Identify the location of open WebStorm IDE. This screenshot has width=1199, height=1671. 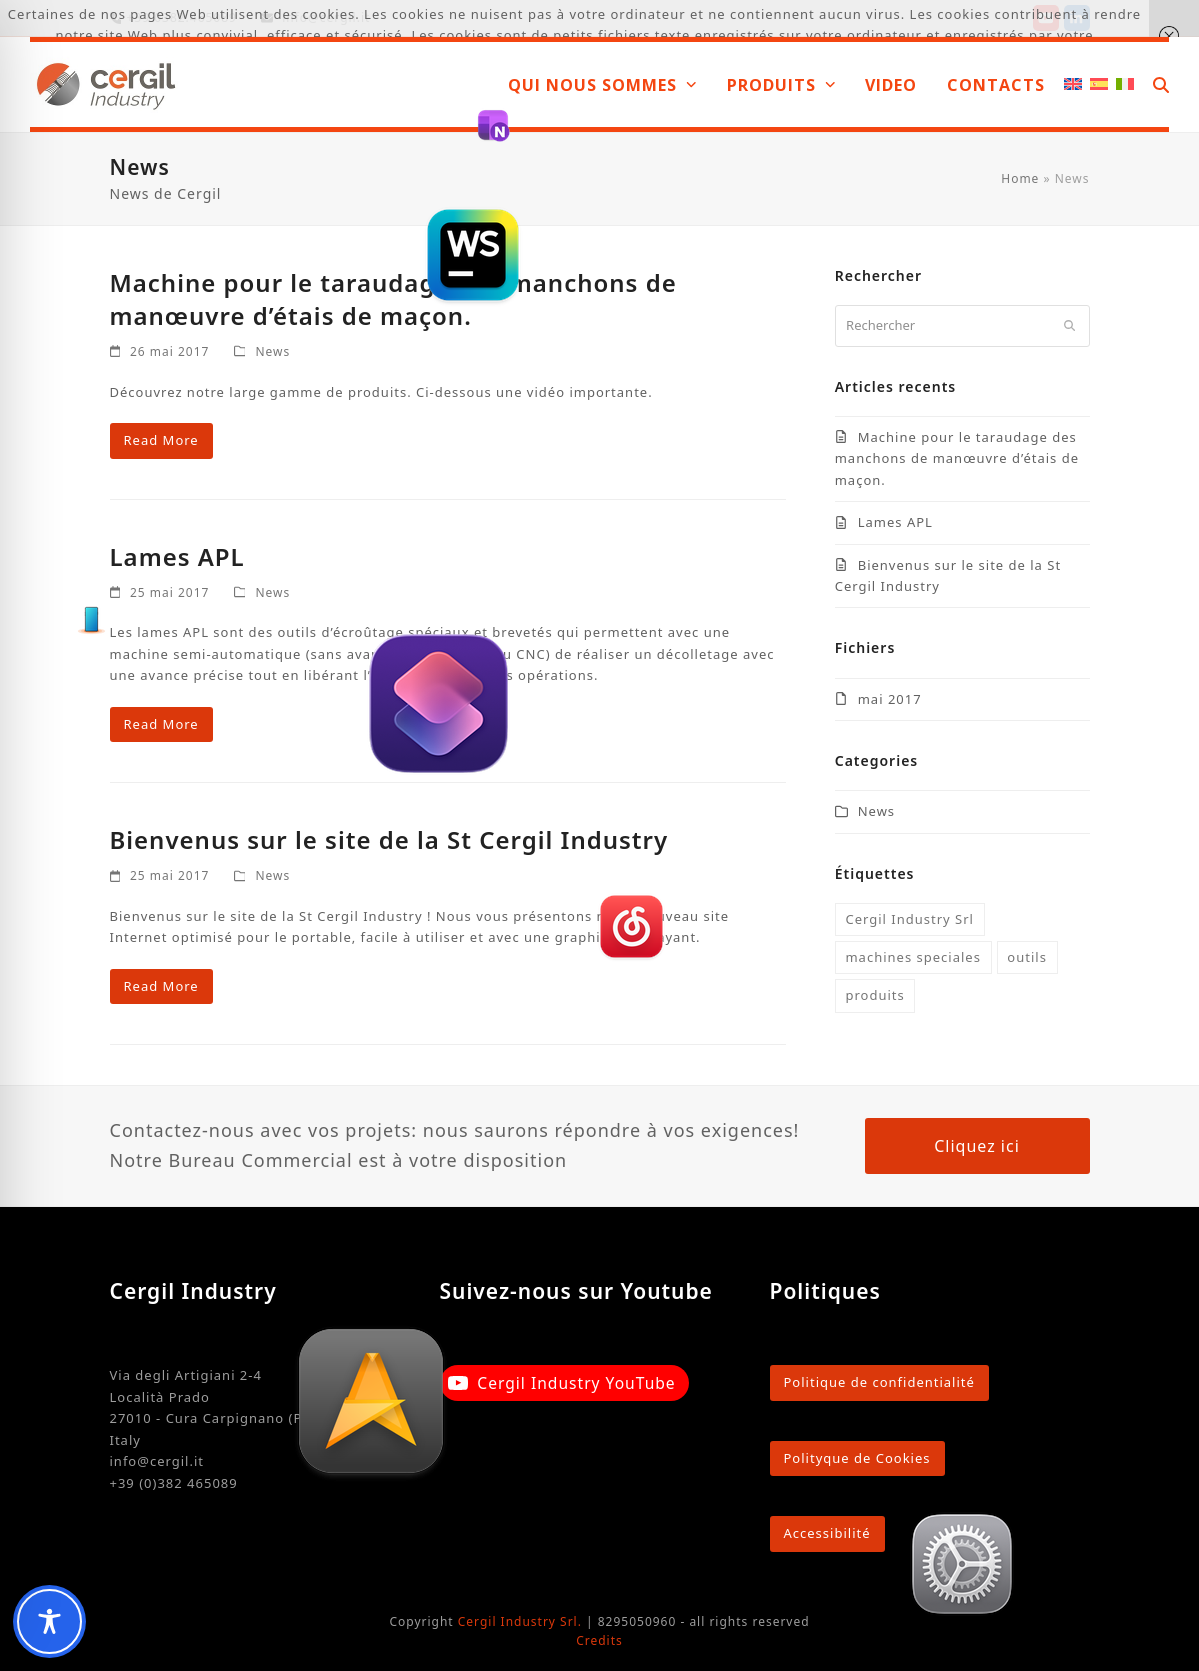
(473, 255).